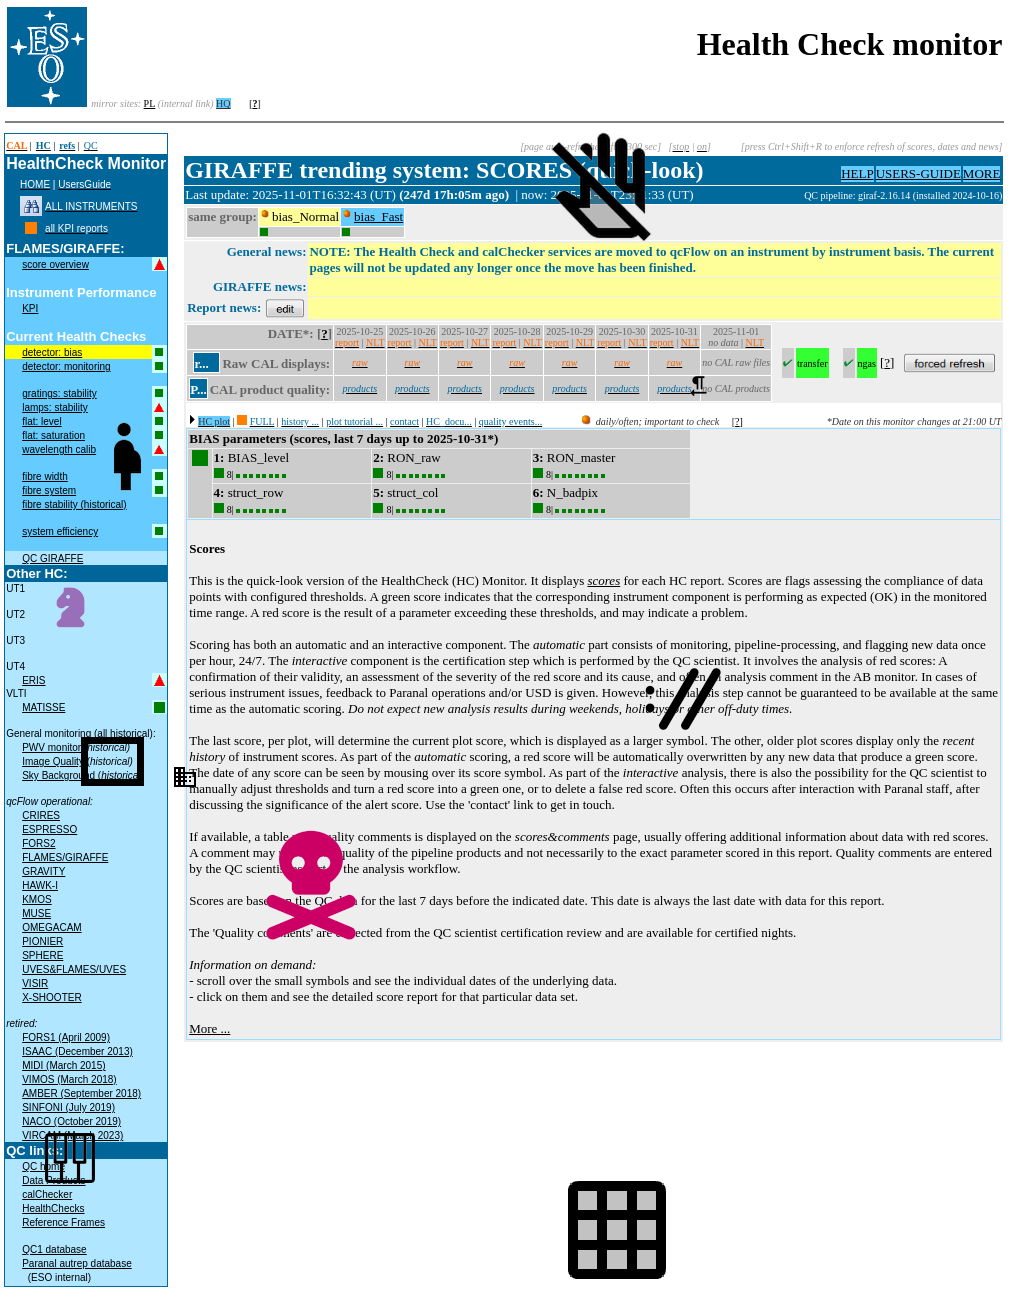 The width and height of the screenshot is (1024, 1296). I want to click on do not touch or interact with this element, so click(605, 188).